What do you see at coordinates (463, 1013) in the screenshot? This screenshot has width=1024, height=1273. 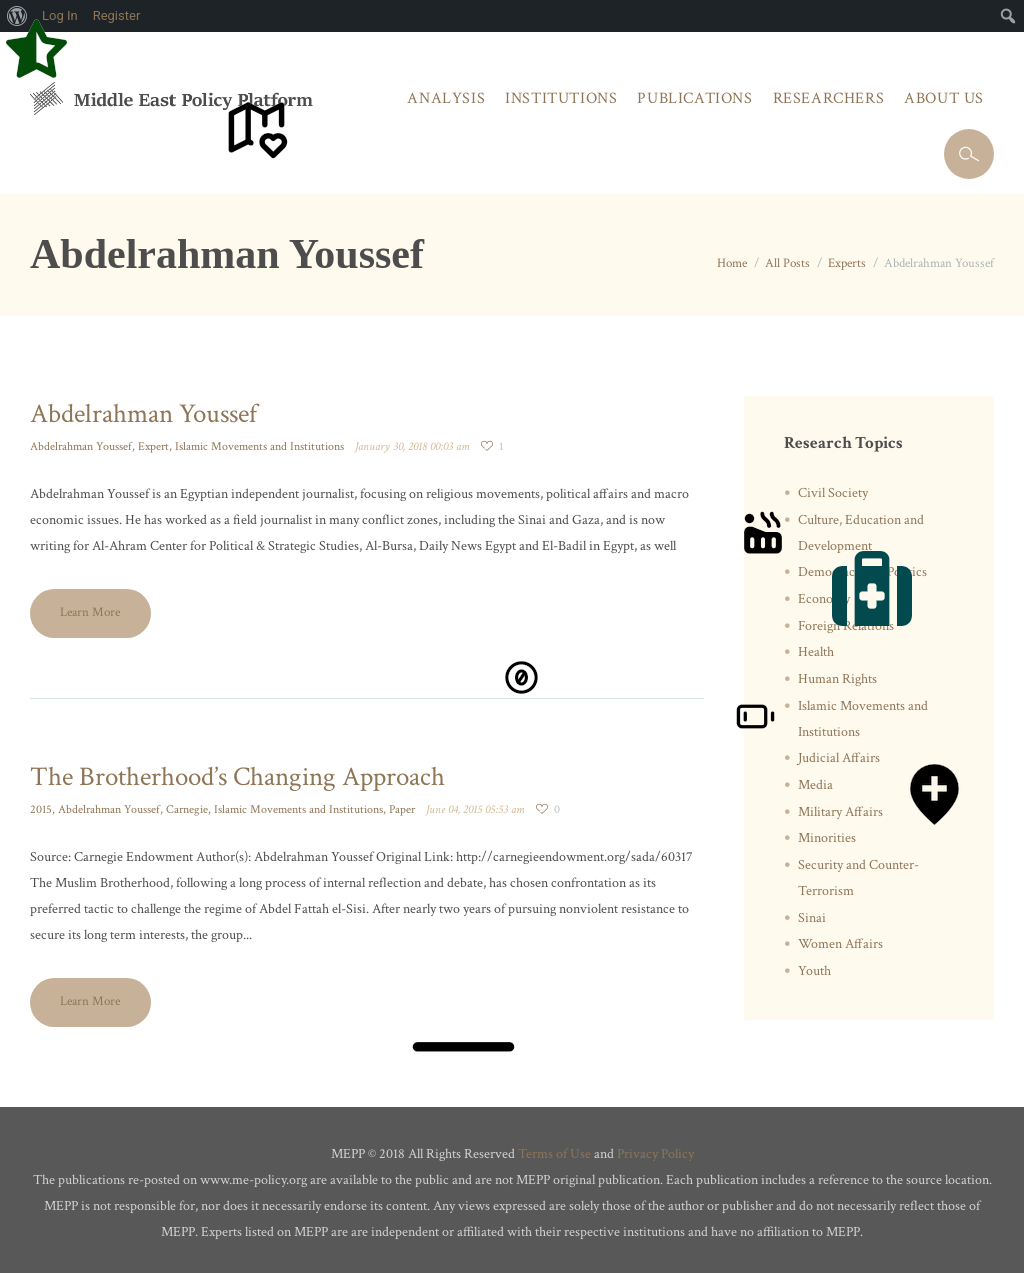 I see `minimize the current window` at bounding box center [463, 1013].